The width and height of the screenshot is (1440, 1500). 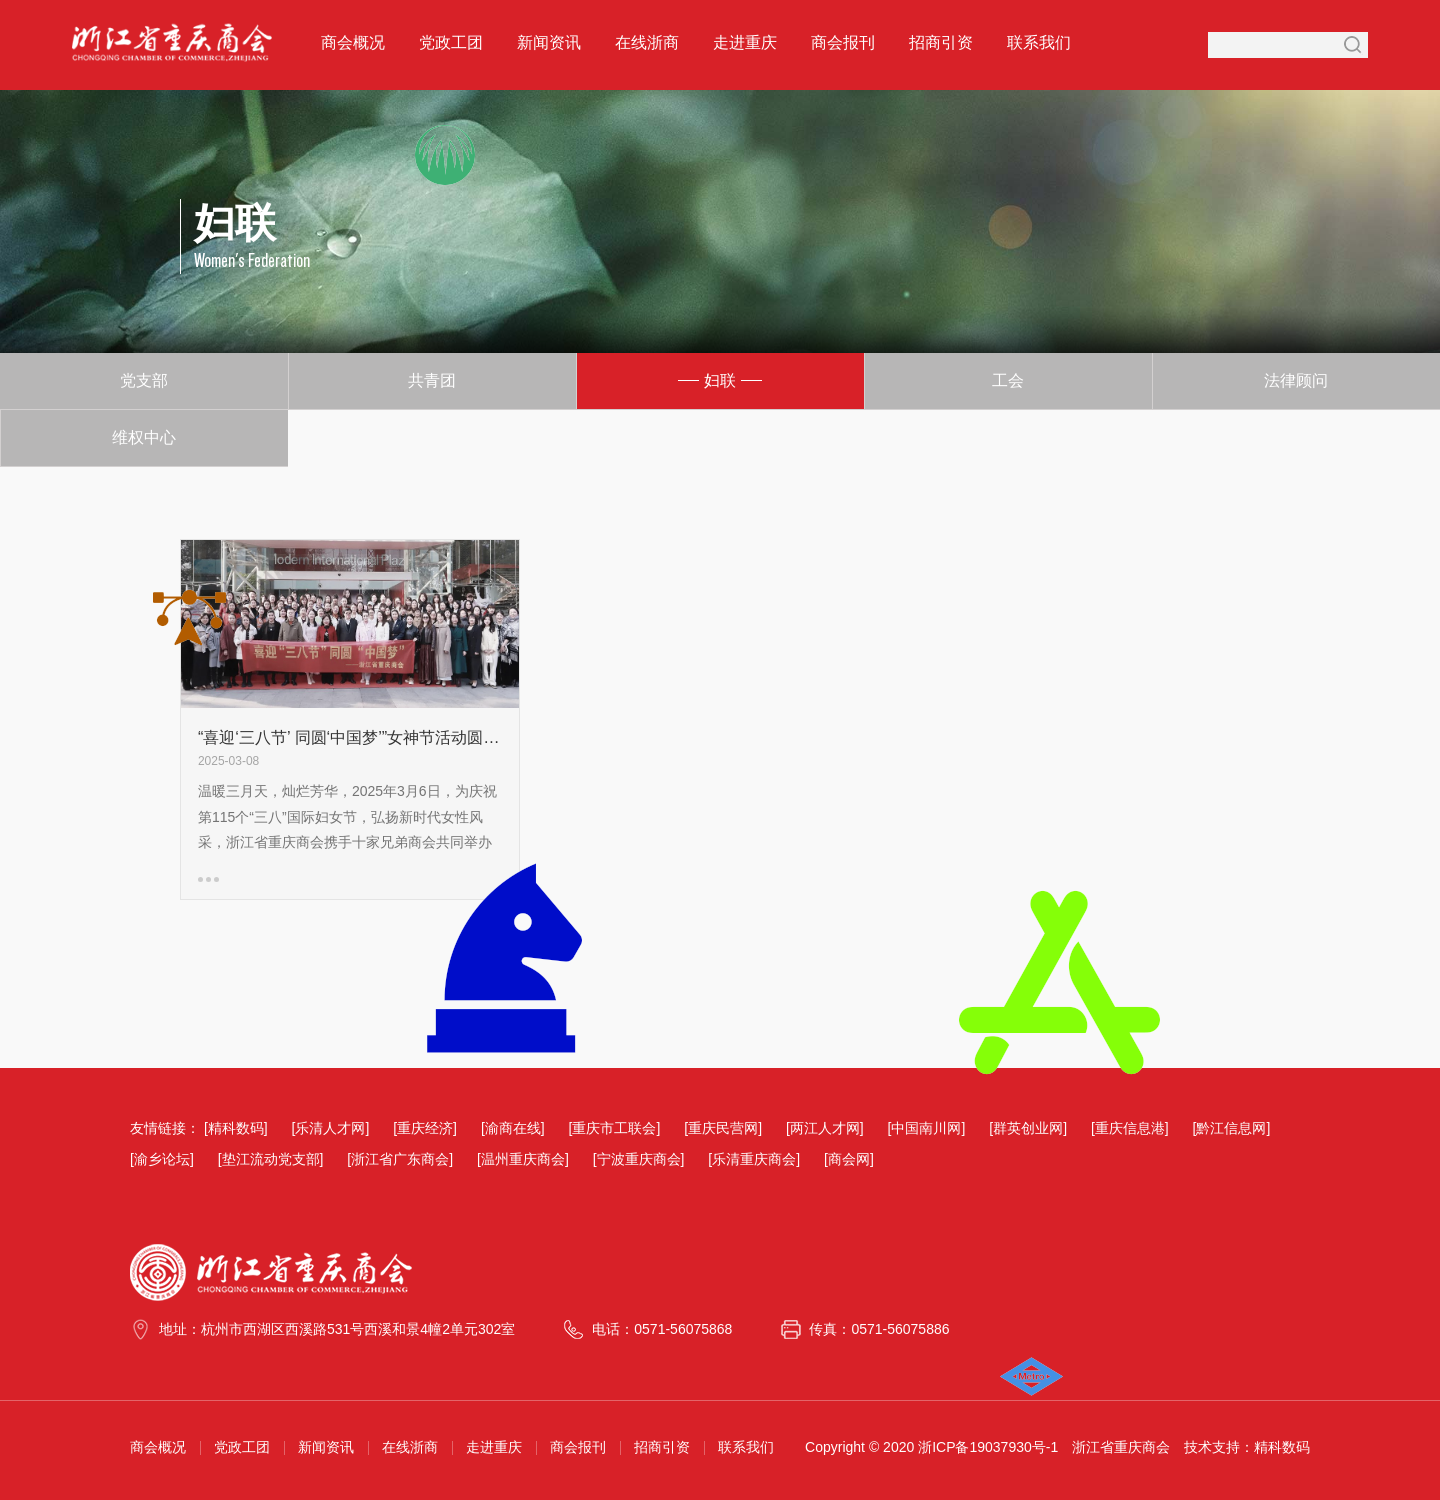 I want to click on open BitComet torrent client, so click(x=445, y=155).